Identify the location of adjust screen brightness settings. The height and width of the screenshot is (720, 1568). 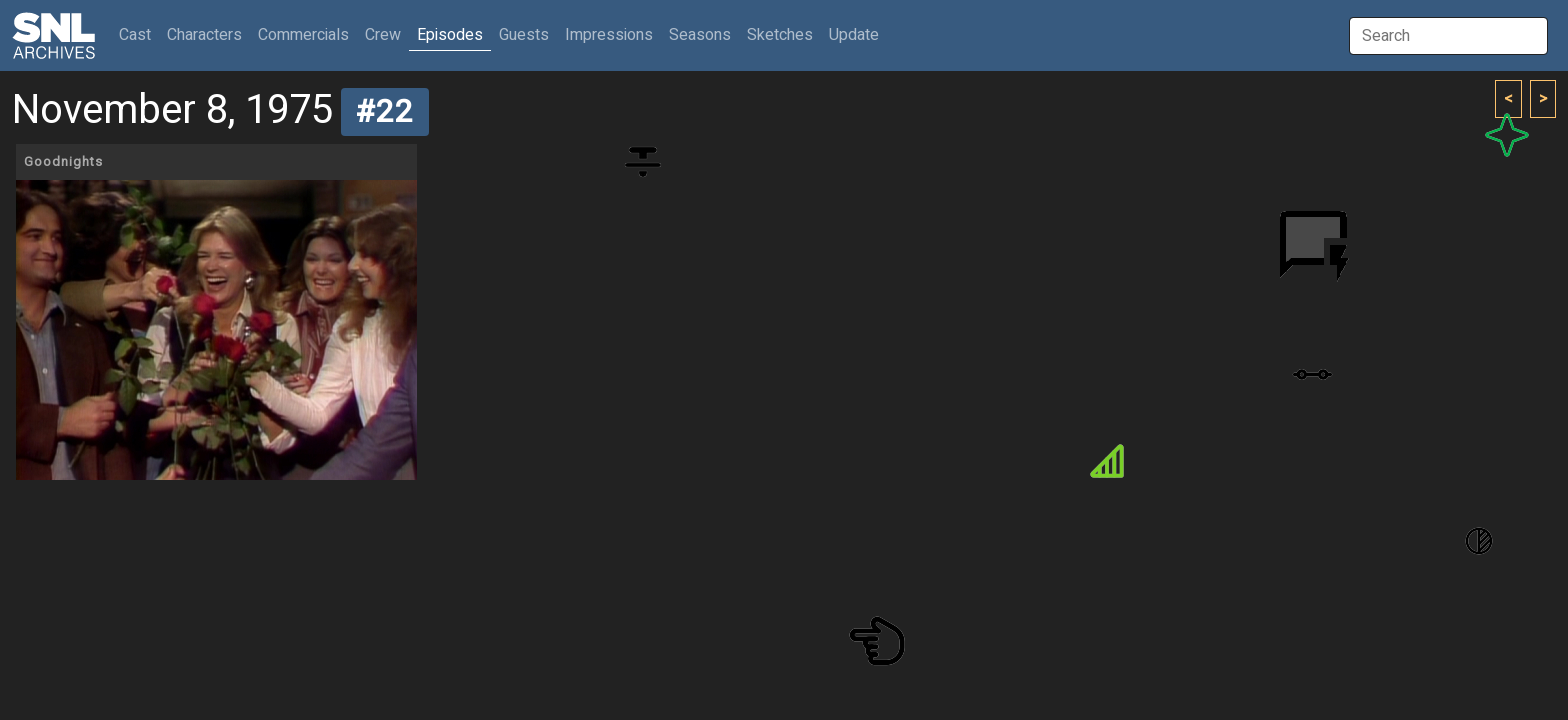
(1479, 541).